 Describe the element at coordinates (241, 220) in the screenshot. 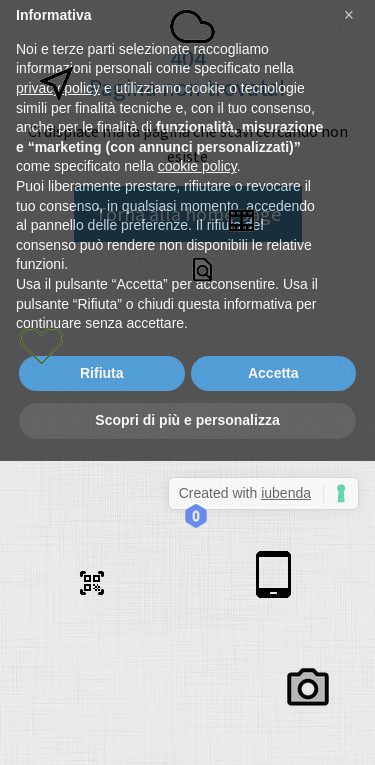

I see `view video or film content` at that location.